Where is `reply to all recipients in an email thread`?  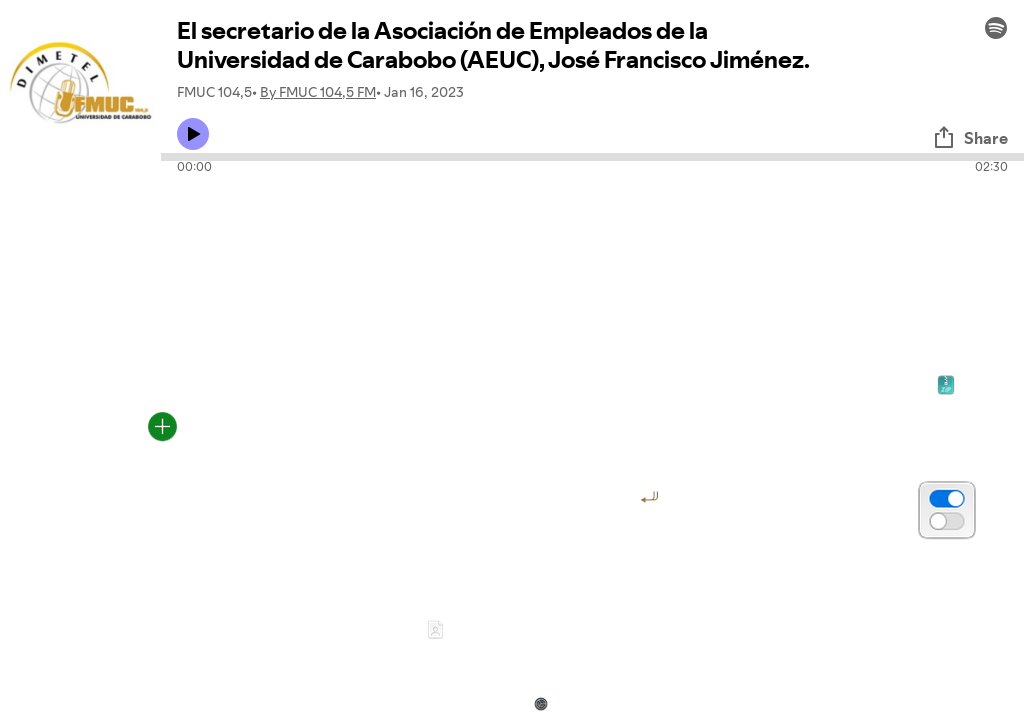
reply to all recipients in an email thread is located at coordinates (649, 496).